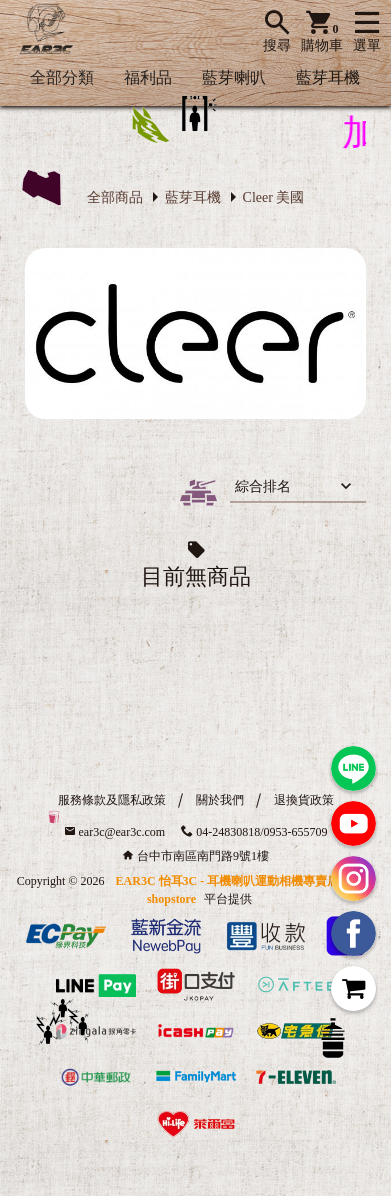 This screenshot has width=391, height=1196. What do you see at coordinates (198, 113) in the screenshot?
I see `security checkpoint or metal detector gate` at bounding box center [198, 113].